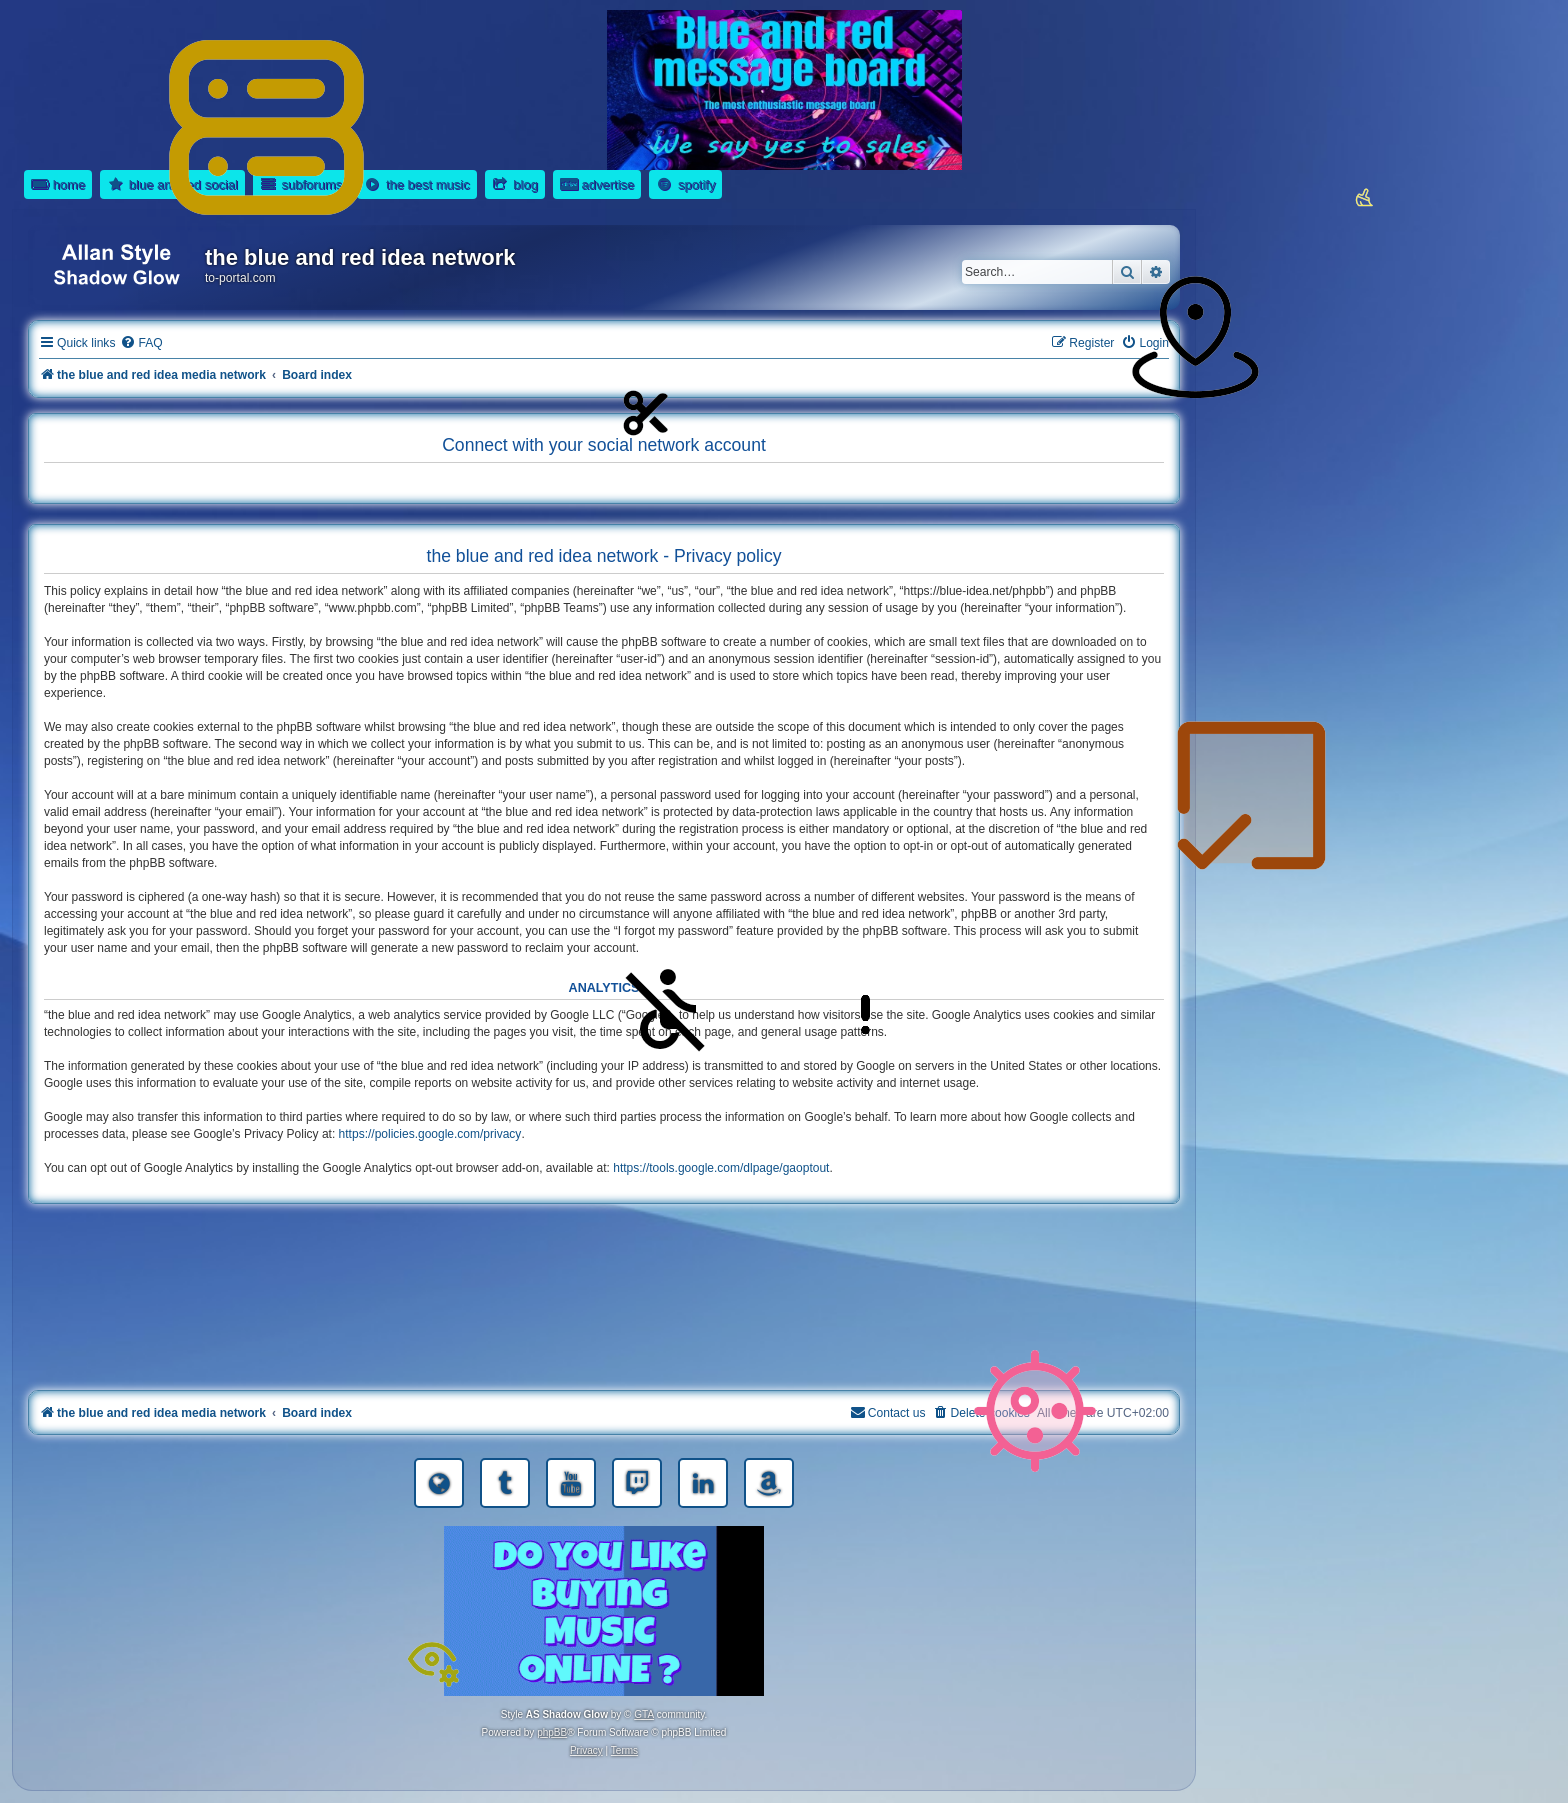 This screenshot has width=1568, height=1803. I want to click on view location area or region on map, so click(1195, 339).